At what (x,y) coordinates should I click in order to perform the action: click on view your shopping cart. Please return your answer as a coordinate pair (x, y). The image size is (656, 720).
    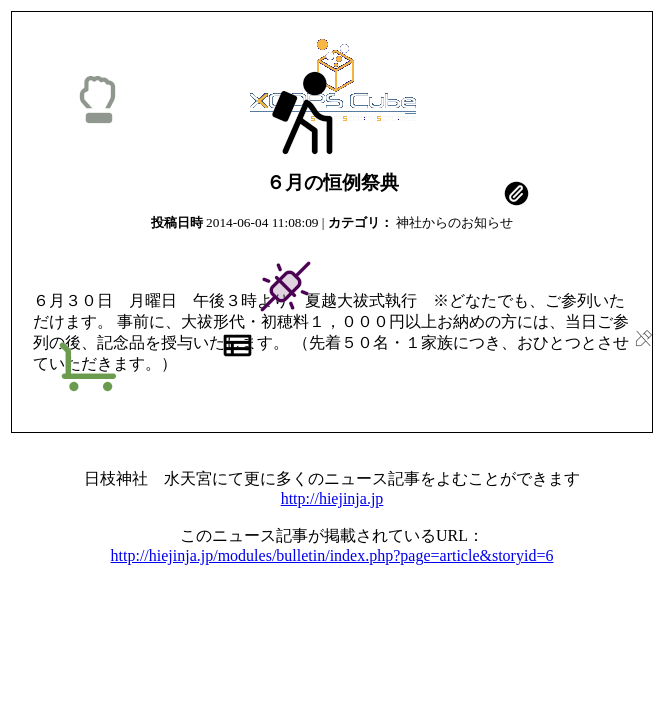
    Looking at the image, I should click on (87, 364).